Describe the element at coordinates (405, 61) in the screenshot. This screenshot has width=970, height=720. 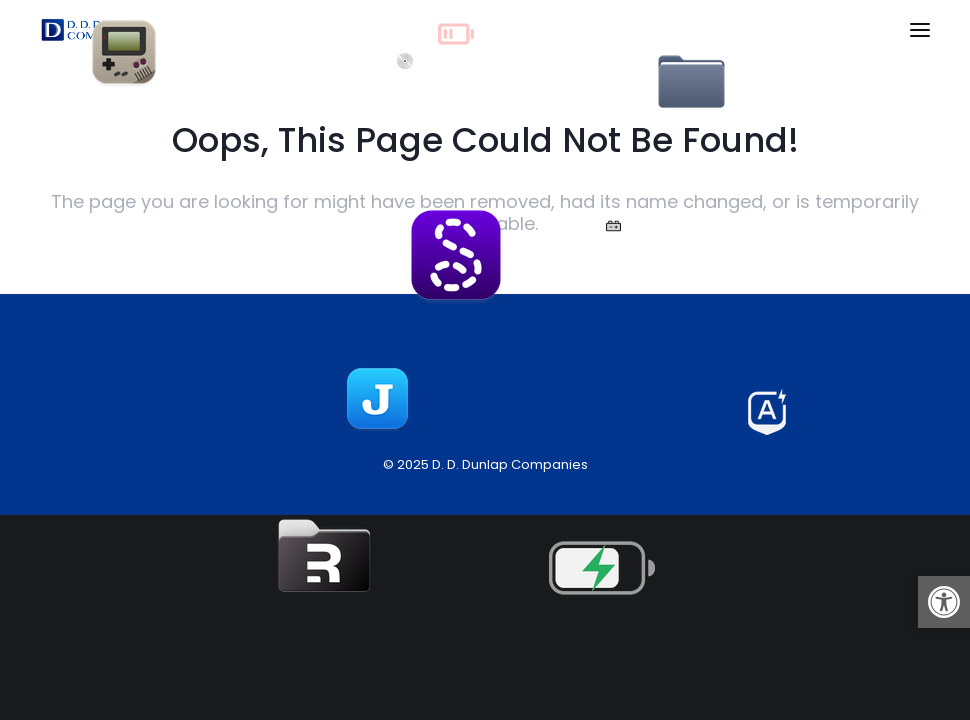
I see `indicates a CD-R or recordable disc drive` at that location.